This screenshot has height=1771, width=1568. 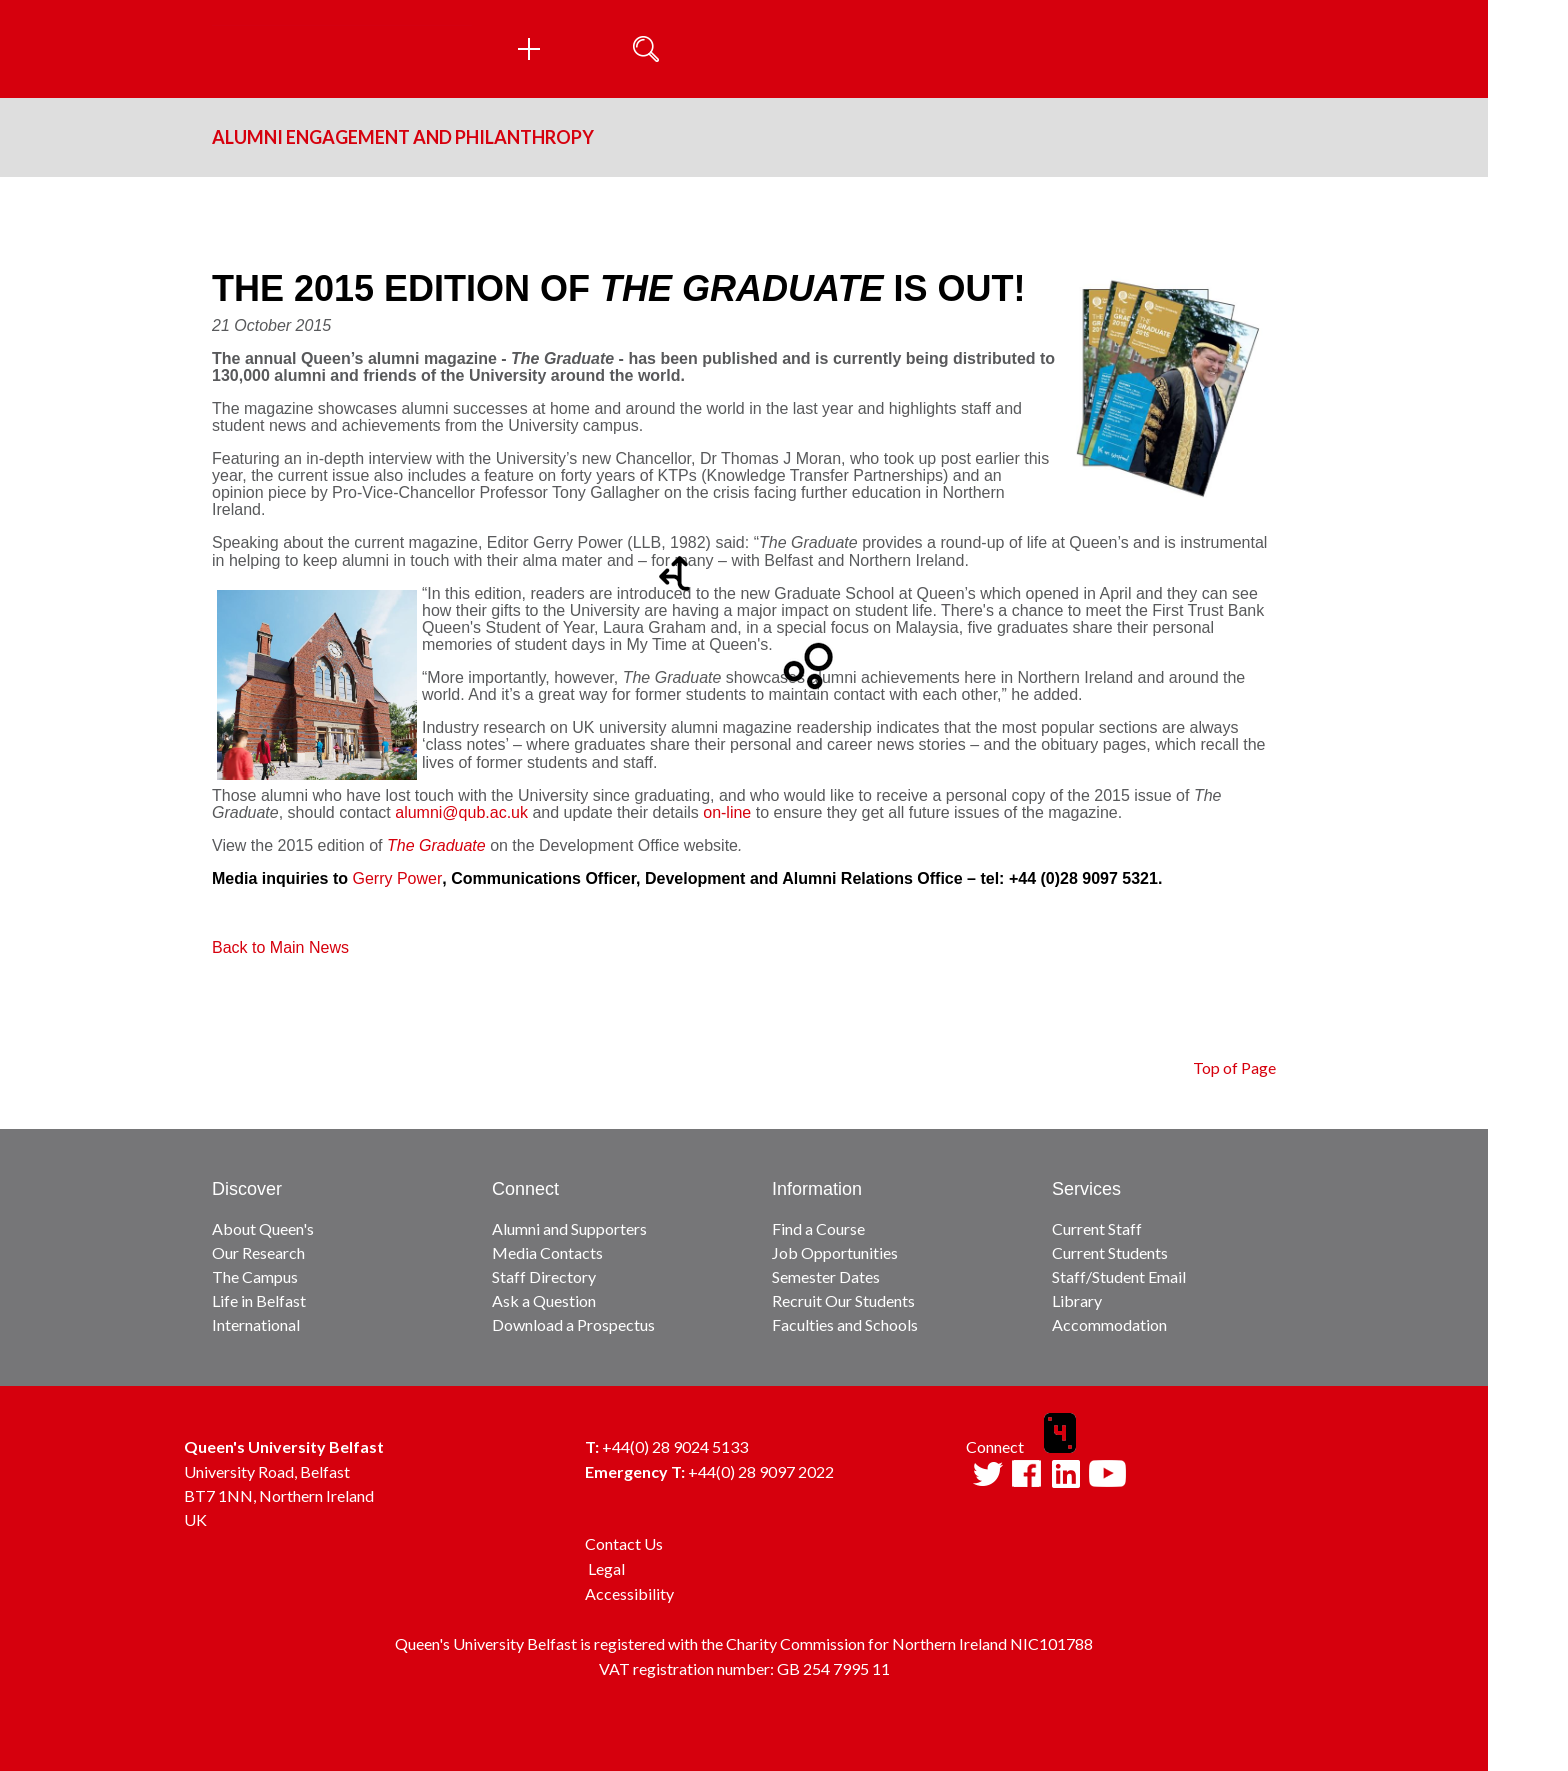 I want to click on a four of clubs playing card, so click(x=1060, y=1433).